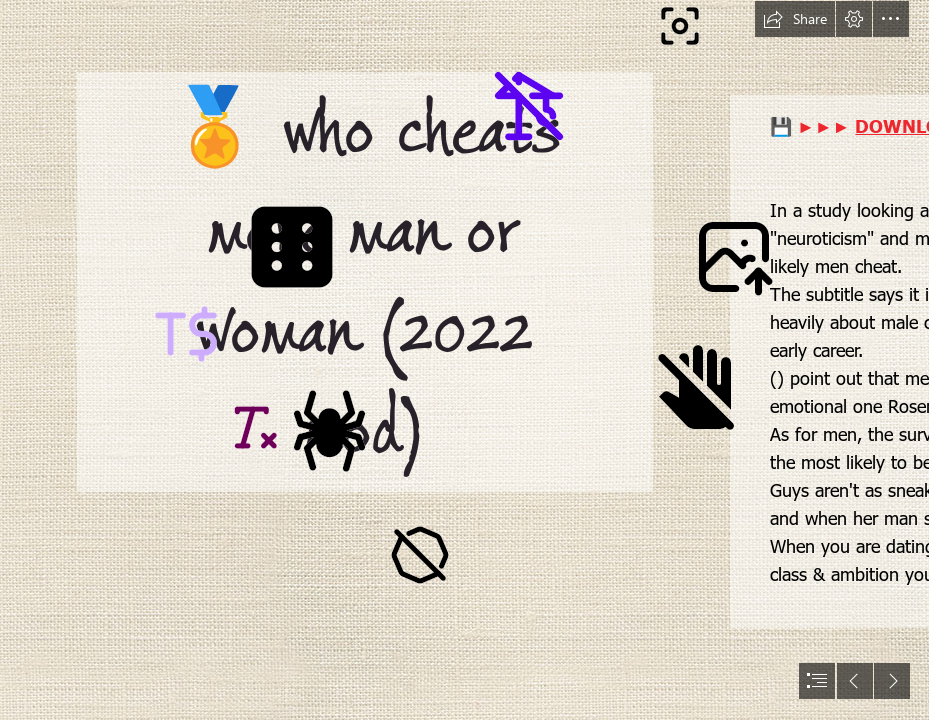 The image size is (929, 720). What do you see at coordinates (186, 334) in the screenshot?
I see `represents Tongan paʻanga currency (T$)` at bounding box center [186, 334].